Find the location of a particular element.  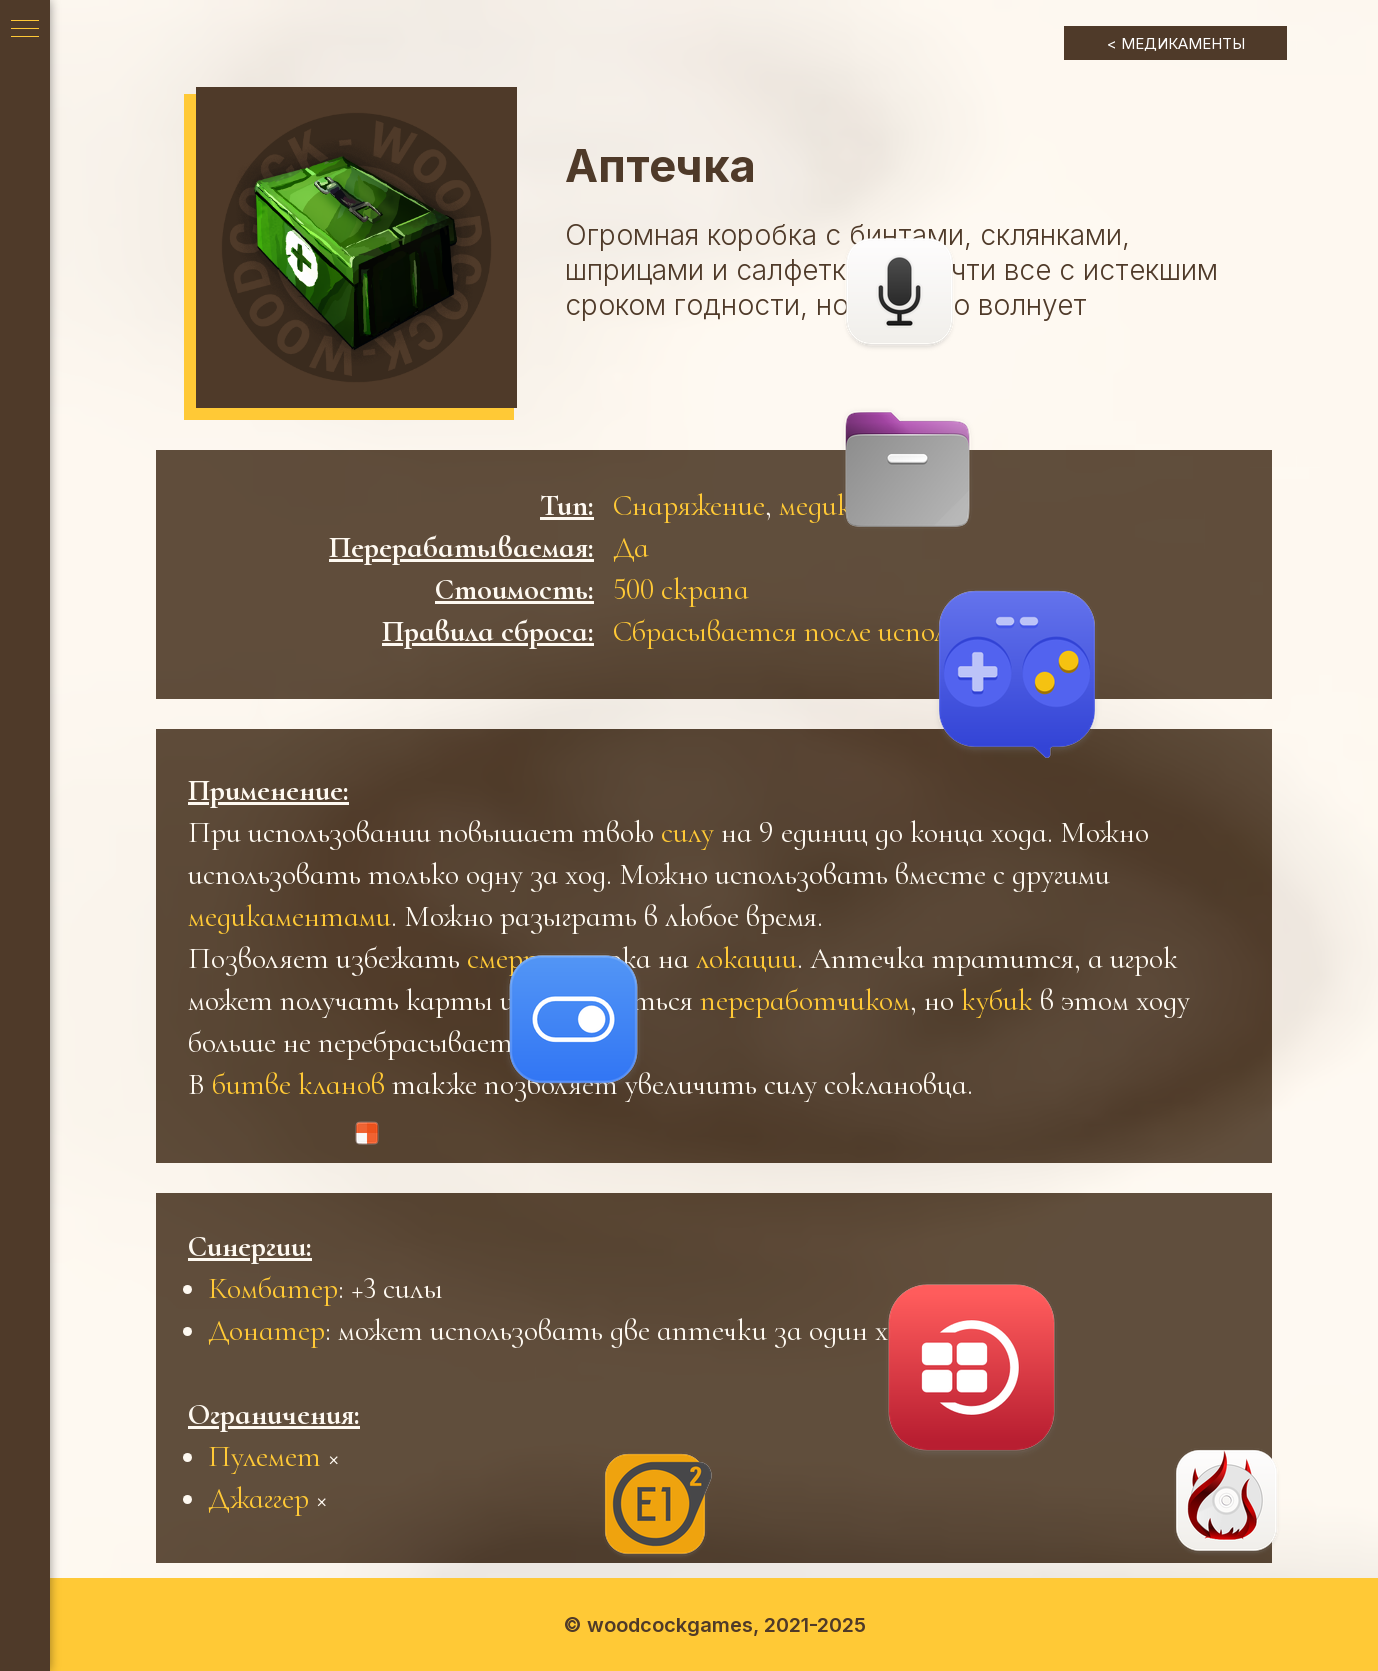

access desktop customization settings is located at coordinates (573, 1021).